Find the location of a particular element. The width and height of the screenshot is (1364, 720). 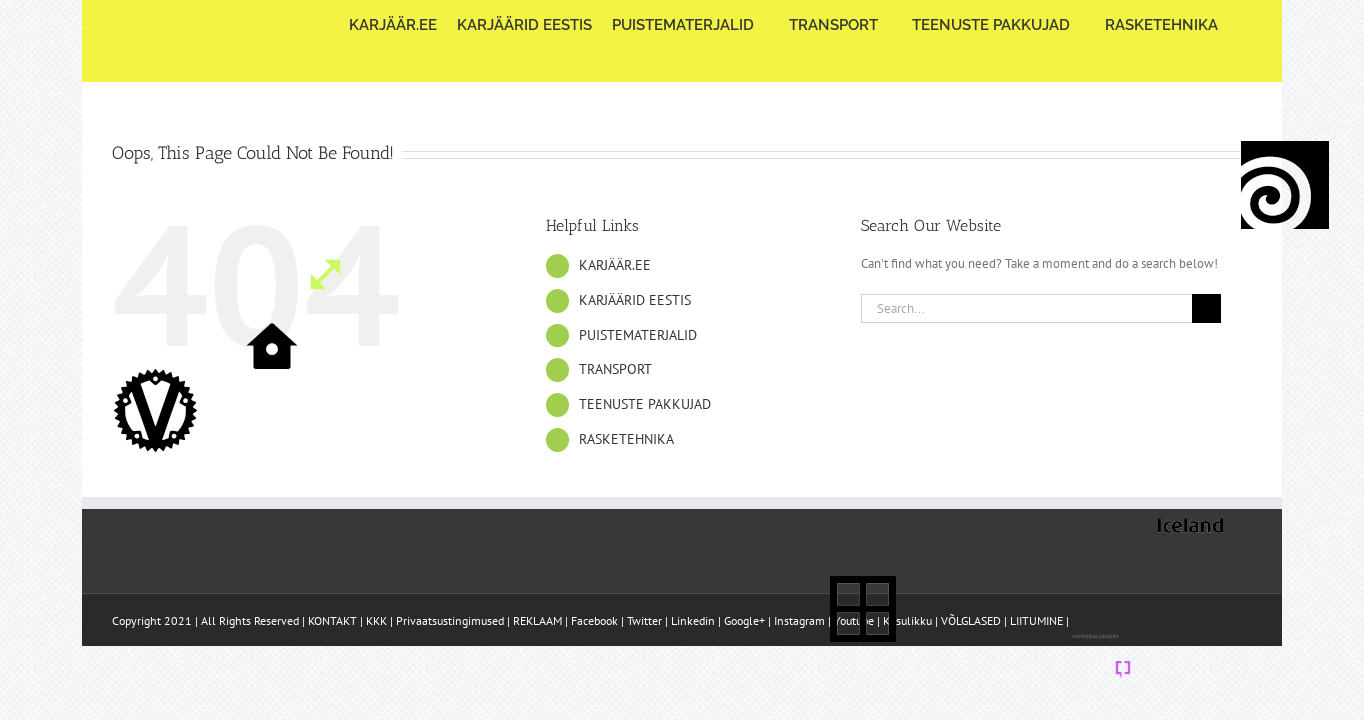

visit the xda developers website is located at coordinates (1123, 670).